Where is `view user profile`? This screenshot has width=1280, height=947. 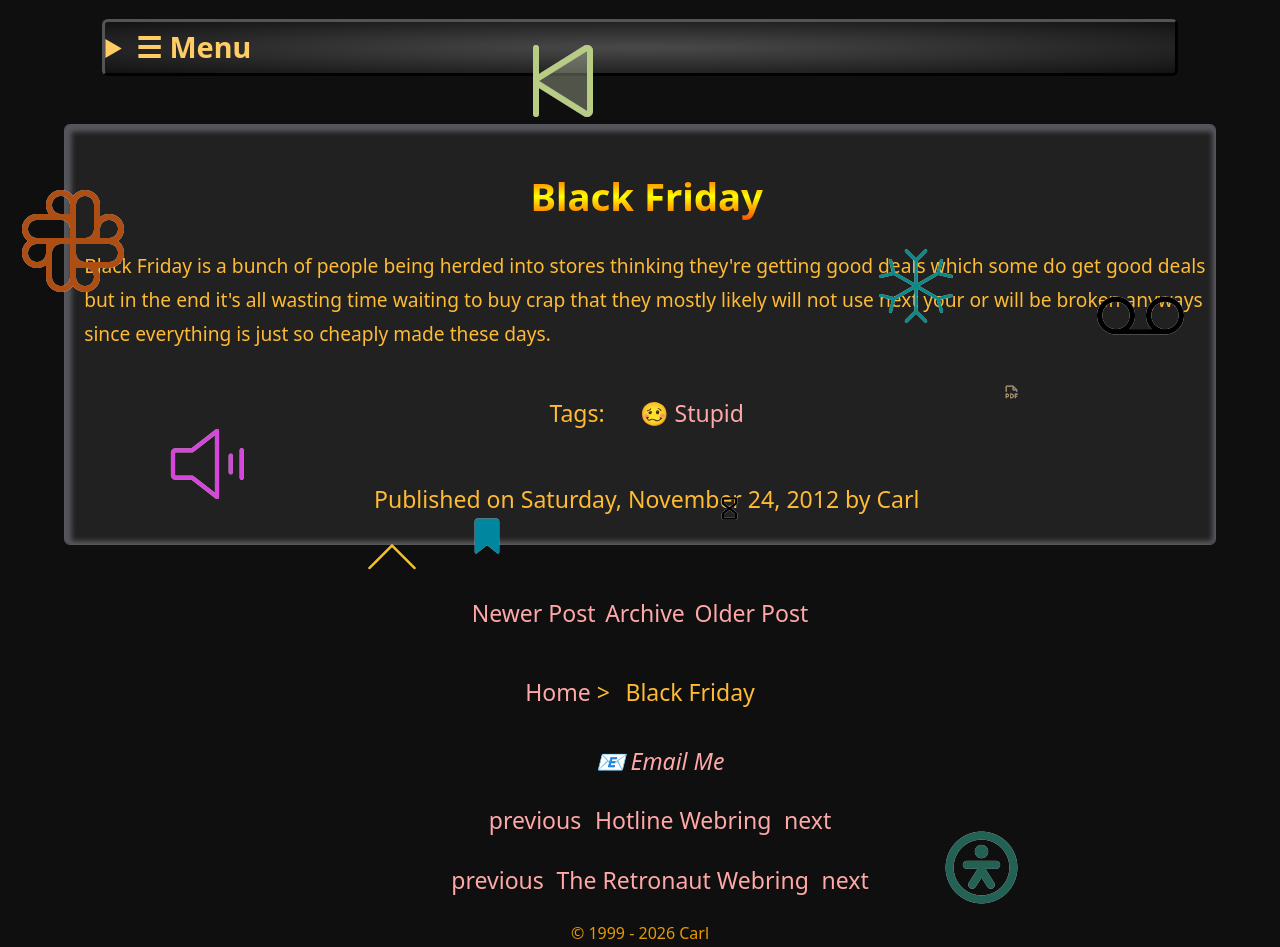 view user profile is located at coordinates (981, 867).